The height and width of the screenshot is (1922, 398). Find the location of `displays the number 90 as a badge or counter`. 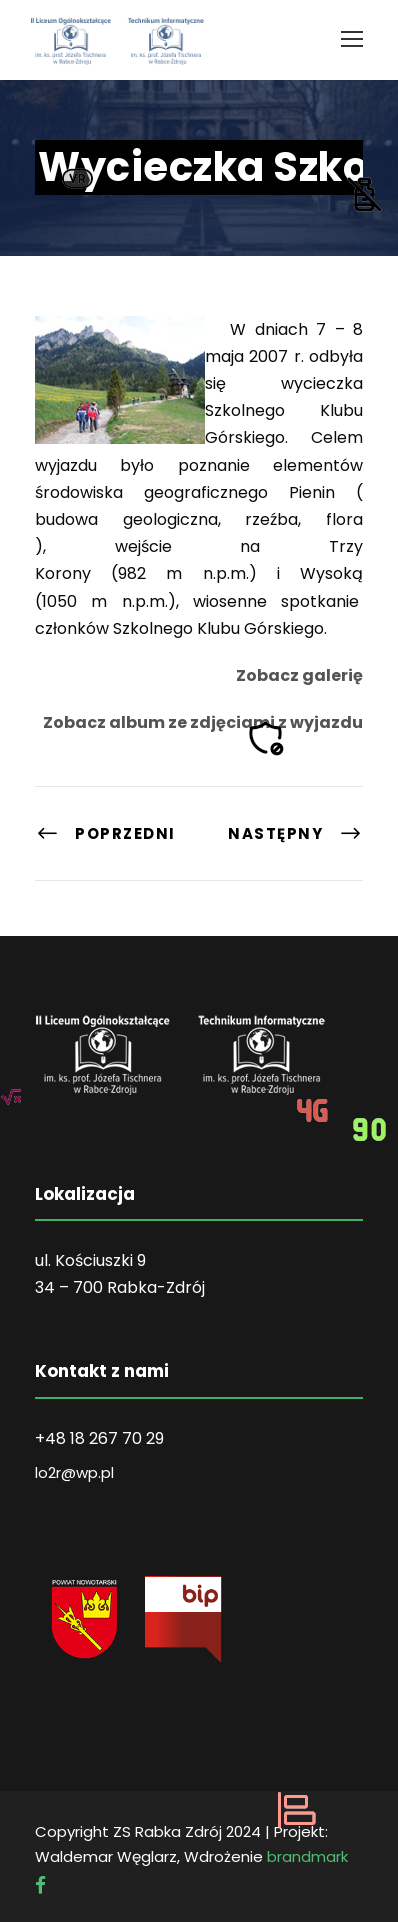

displays the number 90 as a badge or counter is located at coordinates (369, 1129).